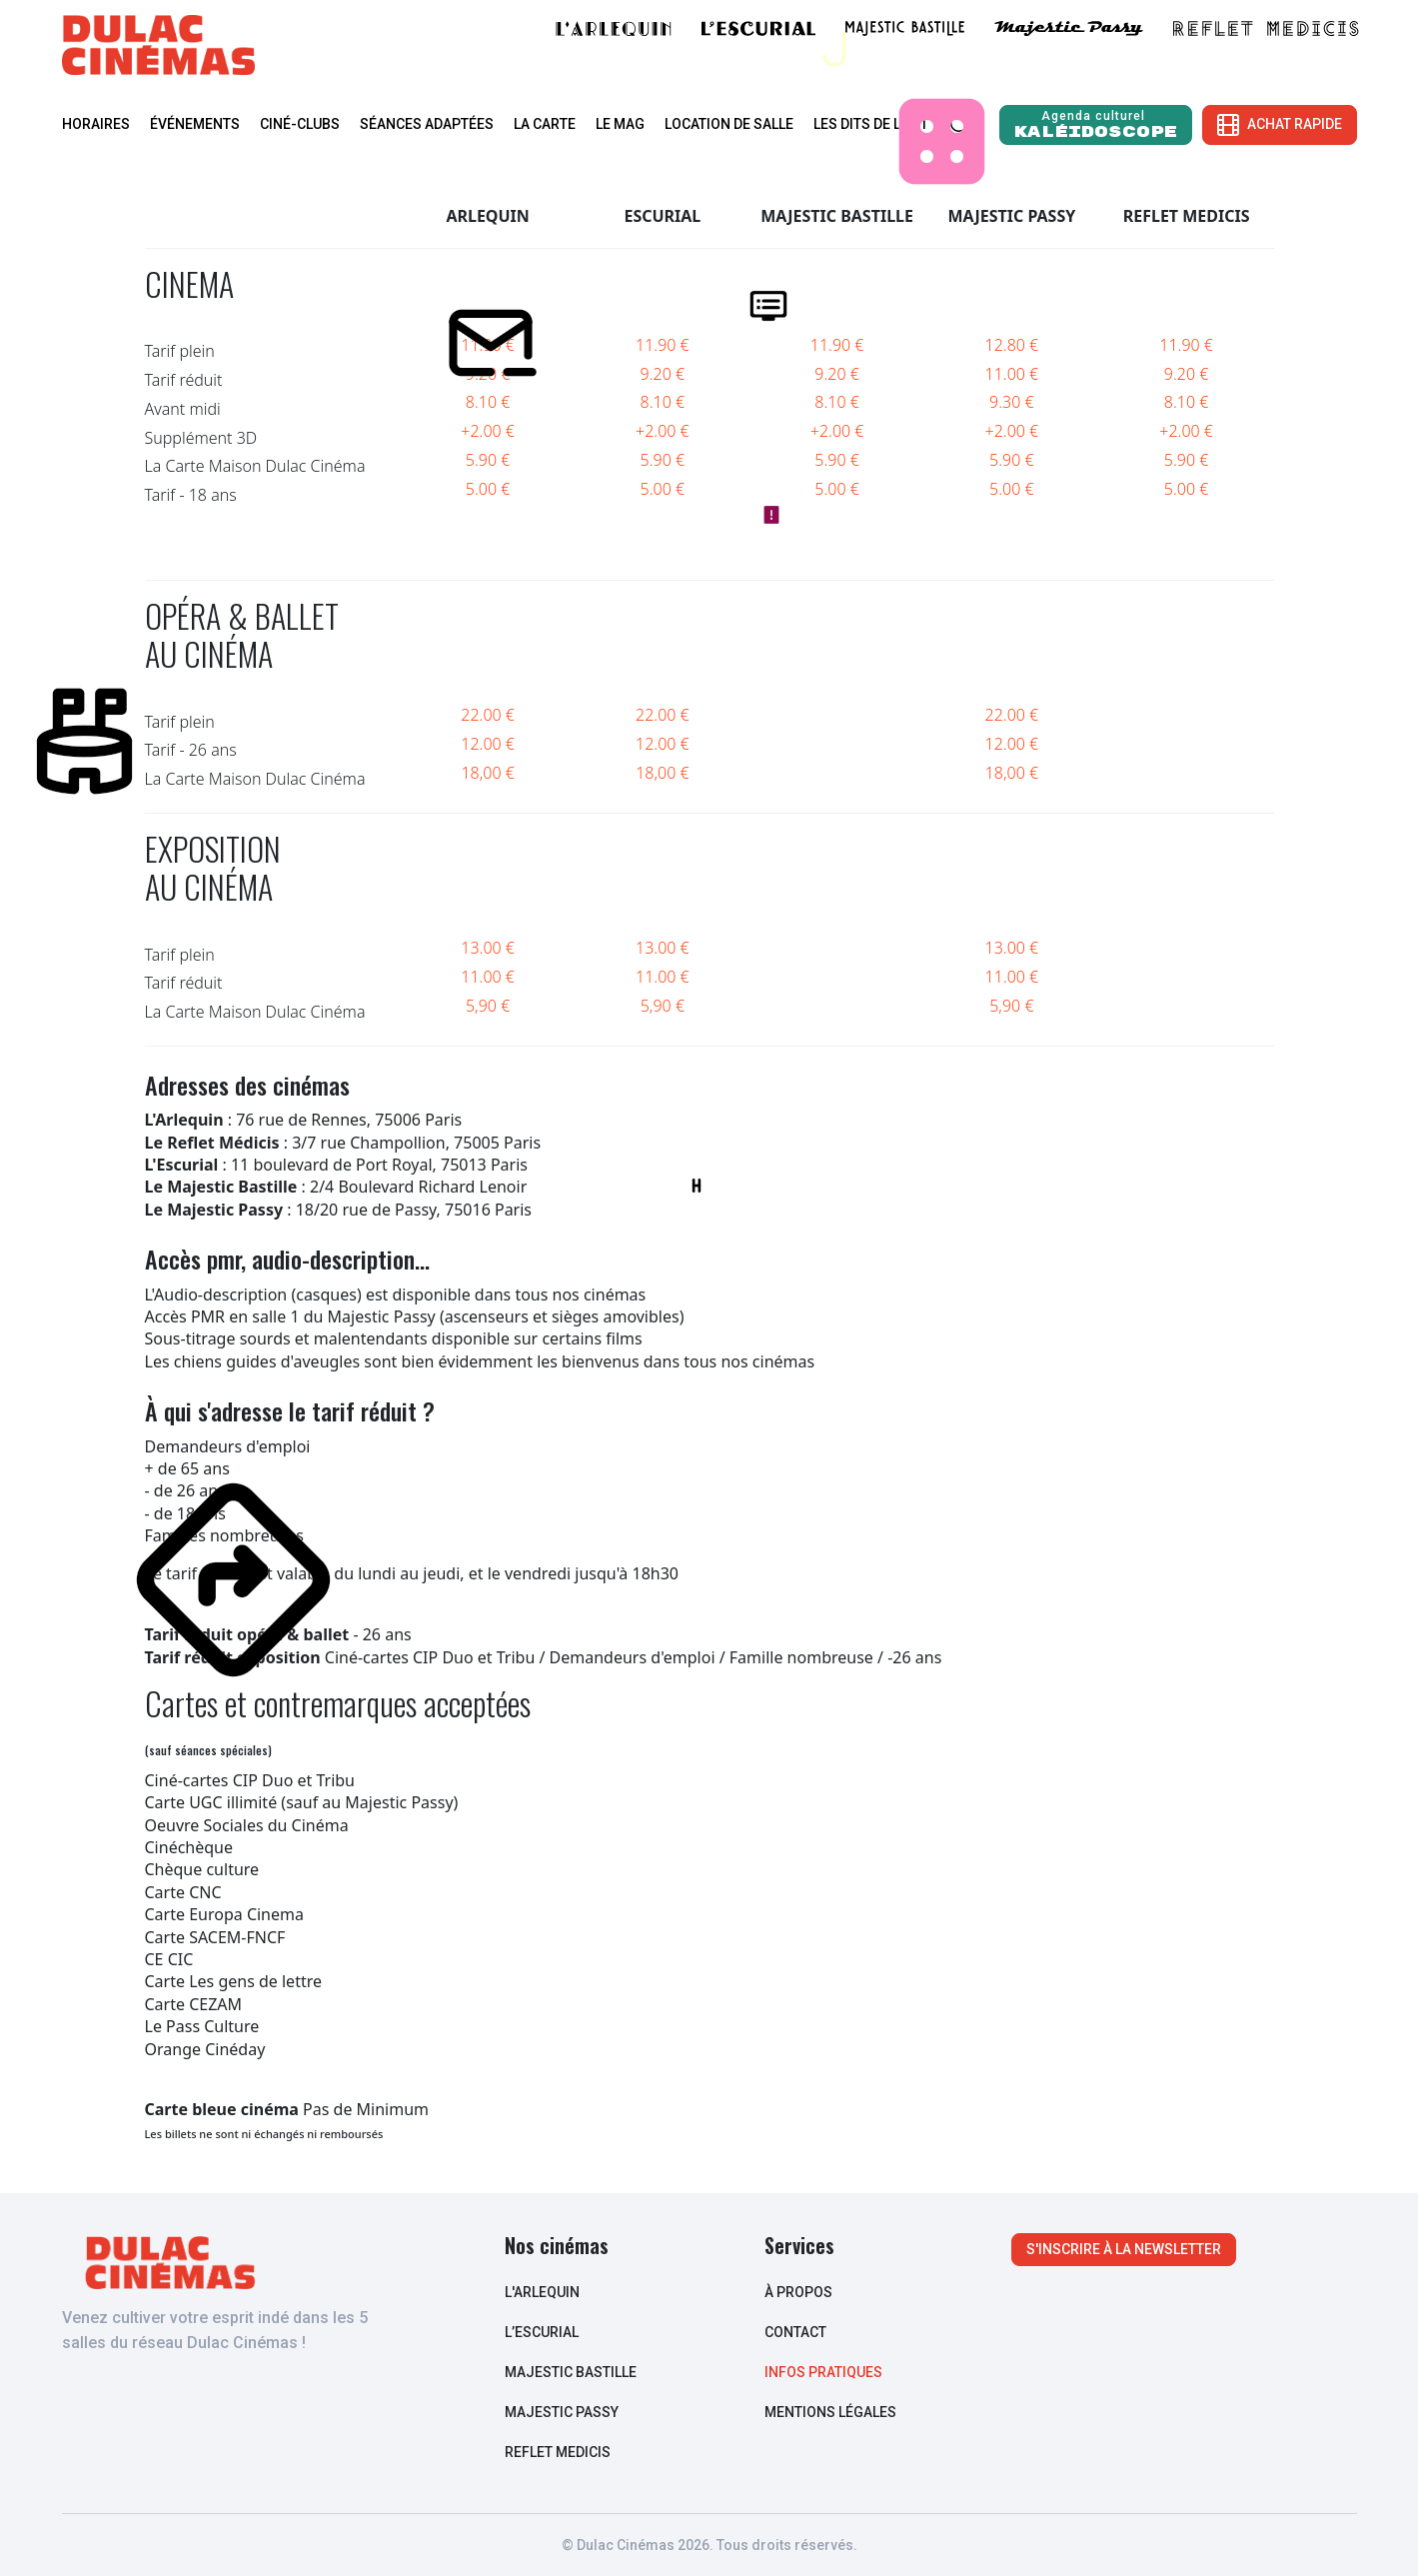 The height and width of the screenshot is (2576, 1418). I want to click on view stadium or arena information, so click(84, 741).